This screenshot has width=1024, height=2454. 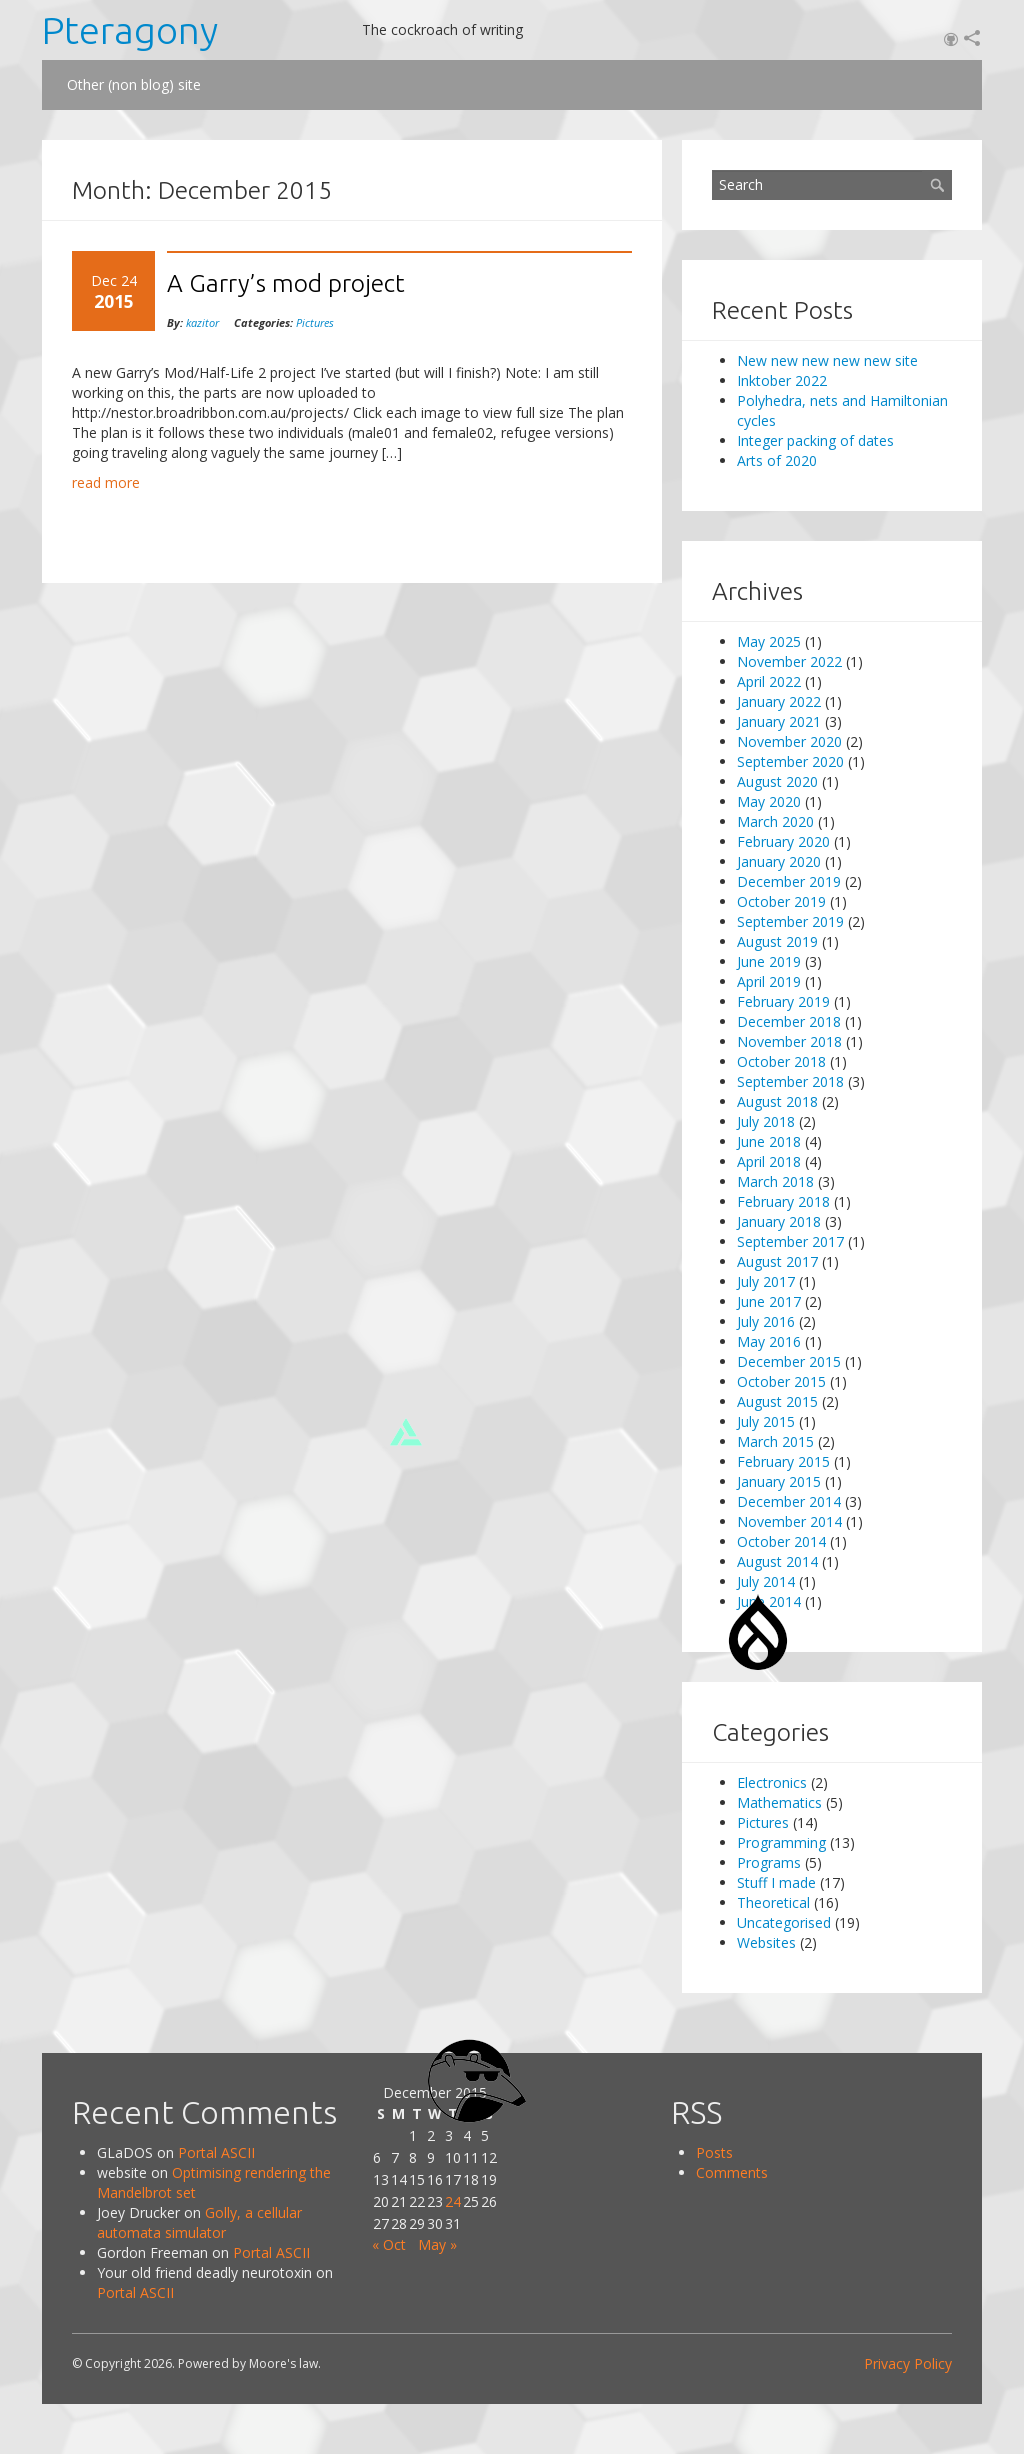 What do you see at coordinates (758, 1632) in the screenshot?
I see `link to drupal CMS platform` at bounding box center [758, 1632].